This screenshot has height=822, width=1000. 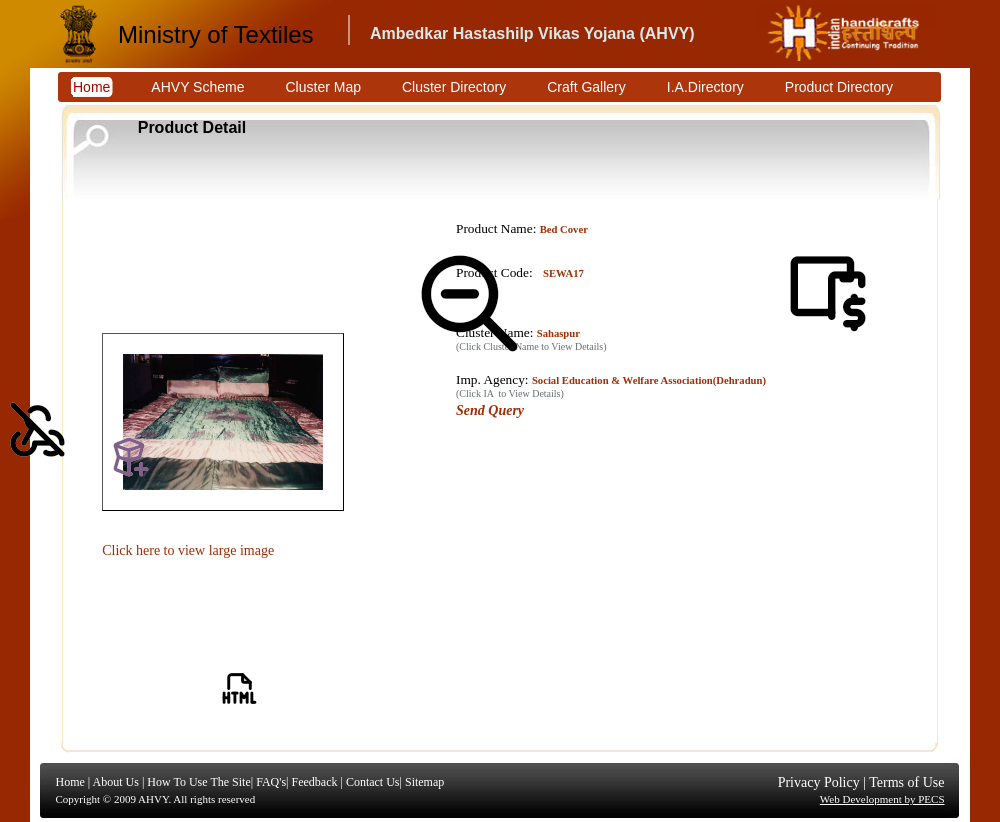 What do you see at coordinates (828, 290) in the screenshot?
I see `manage device payment or subscription` at bounding box center [828, 290].